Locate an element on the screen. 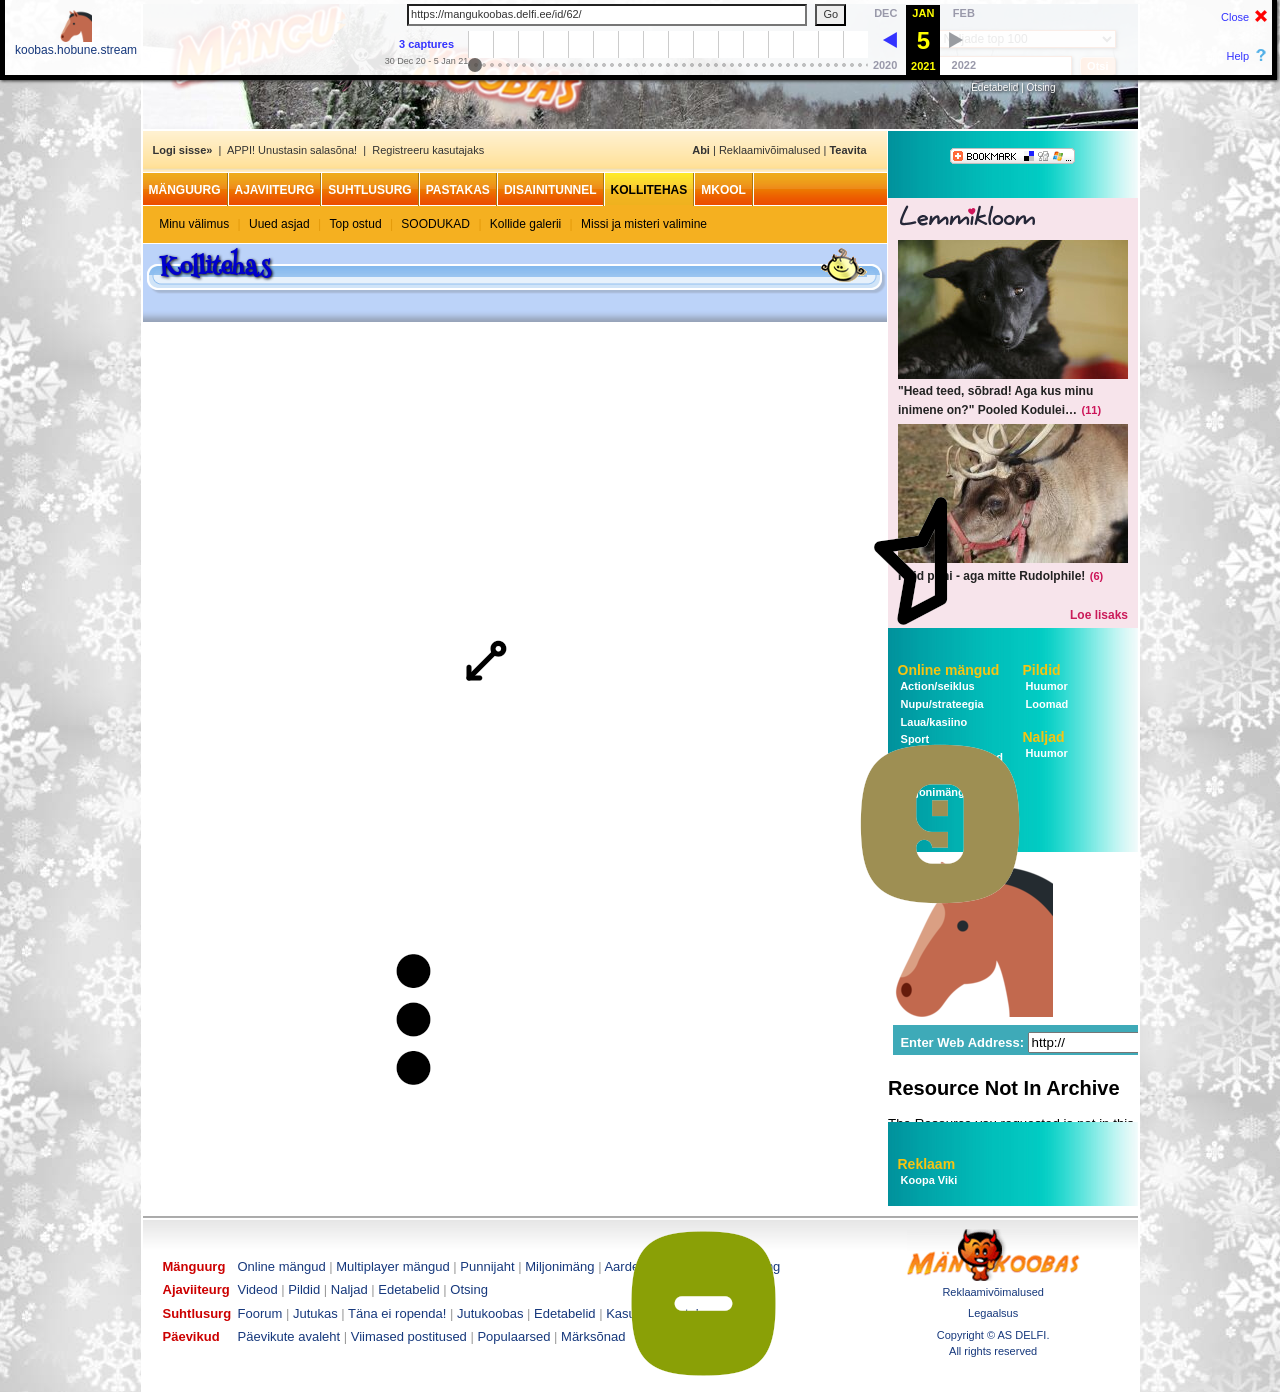  indicates a partial or half-star rating is located at coordinates (941, 564).